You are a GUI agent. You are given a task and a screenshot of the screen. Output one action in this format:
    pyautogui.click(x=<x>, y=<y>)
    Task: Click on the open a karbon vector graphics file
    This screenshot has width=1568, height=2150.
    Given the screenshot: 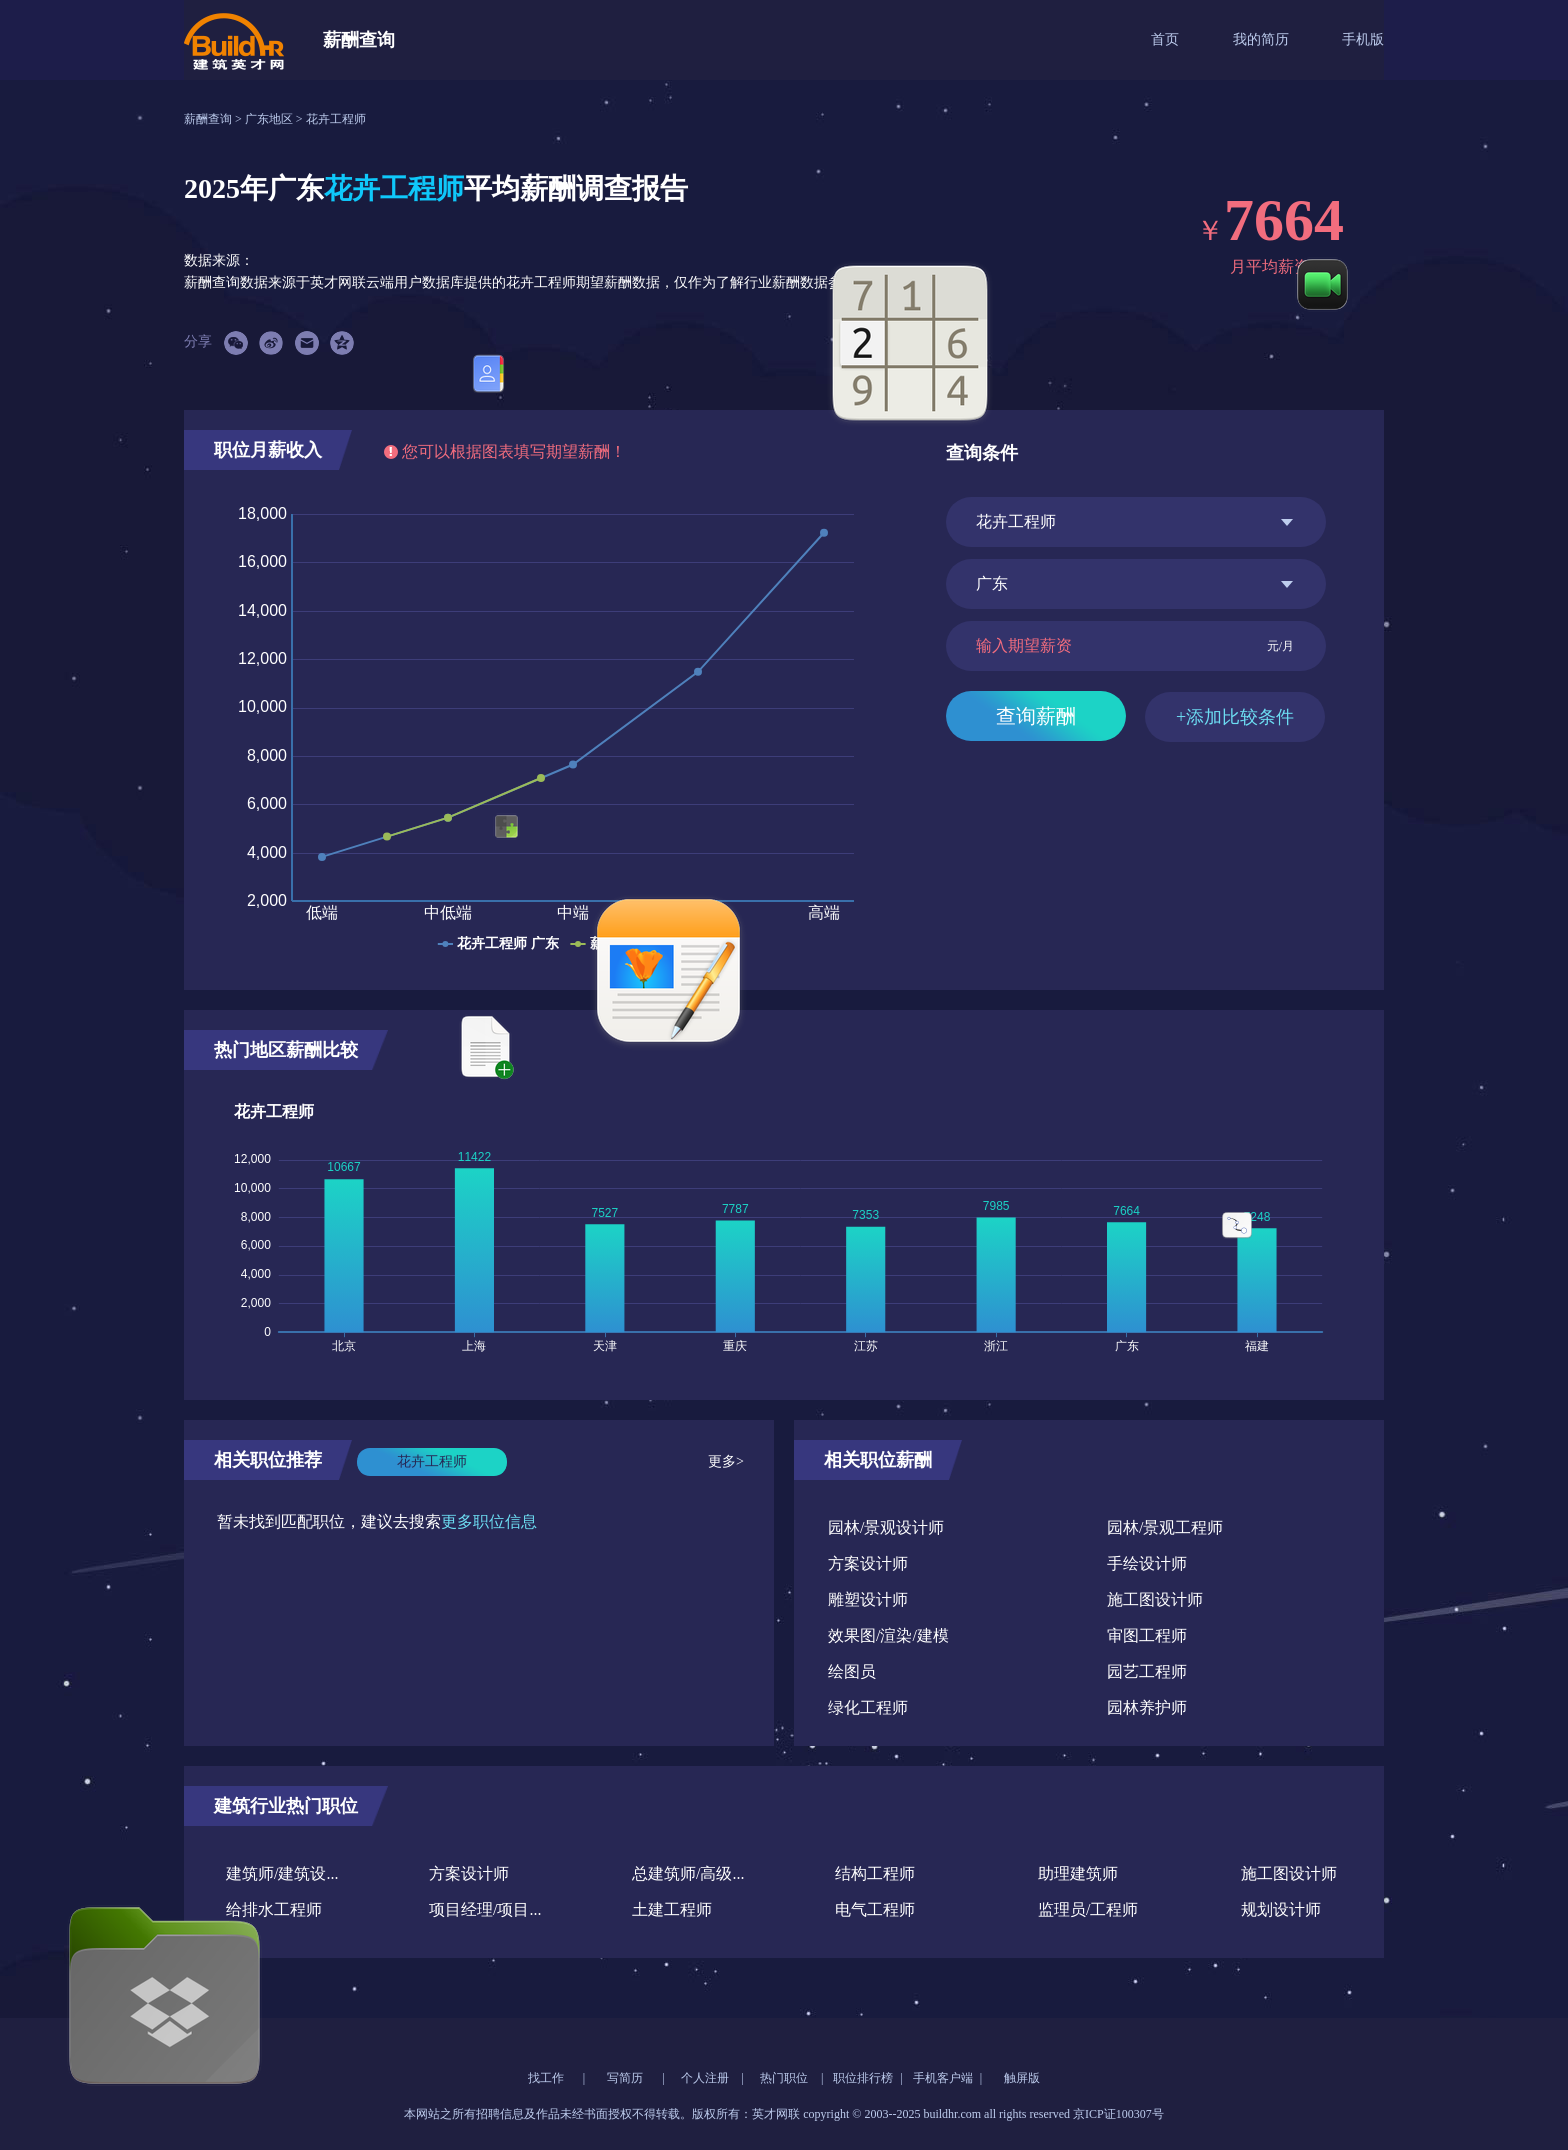 What is the action you would take?
    pyautogui.click(x=1237, y=1224)
    